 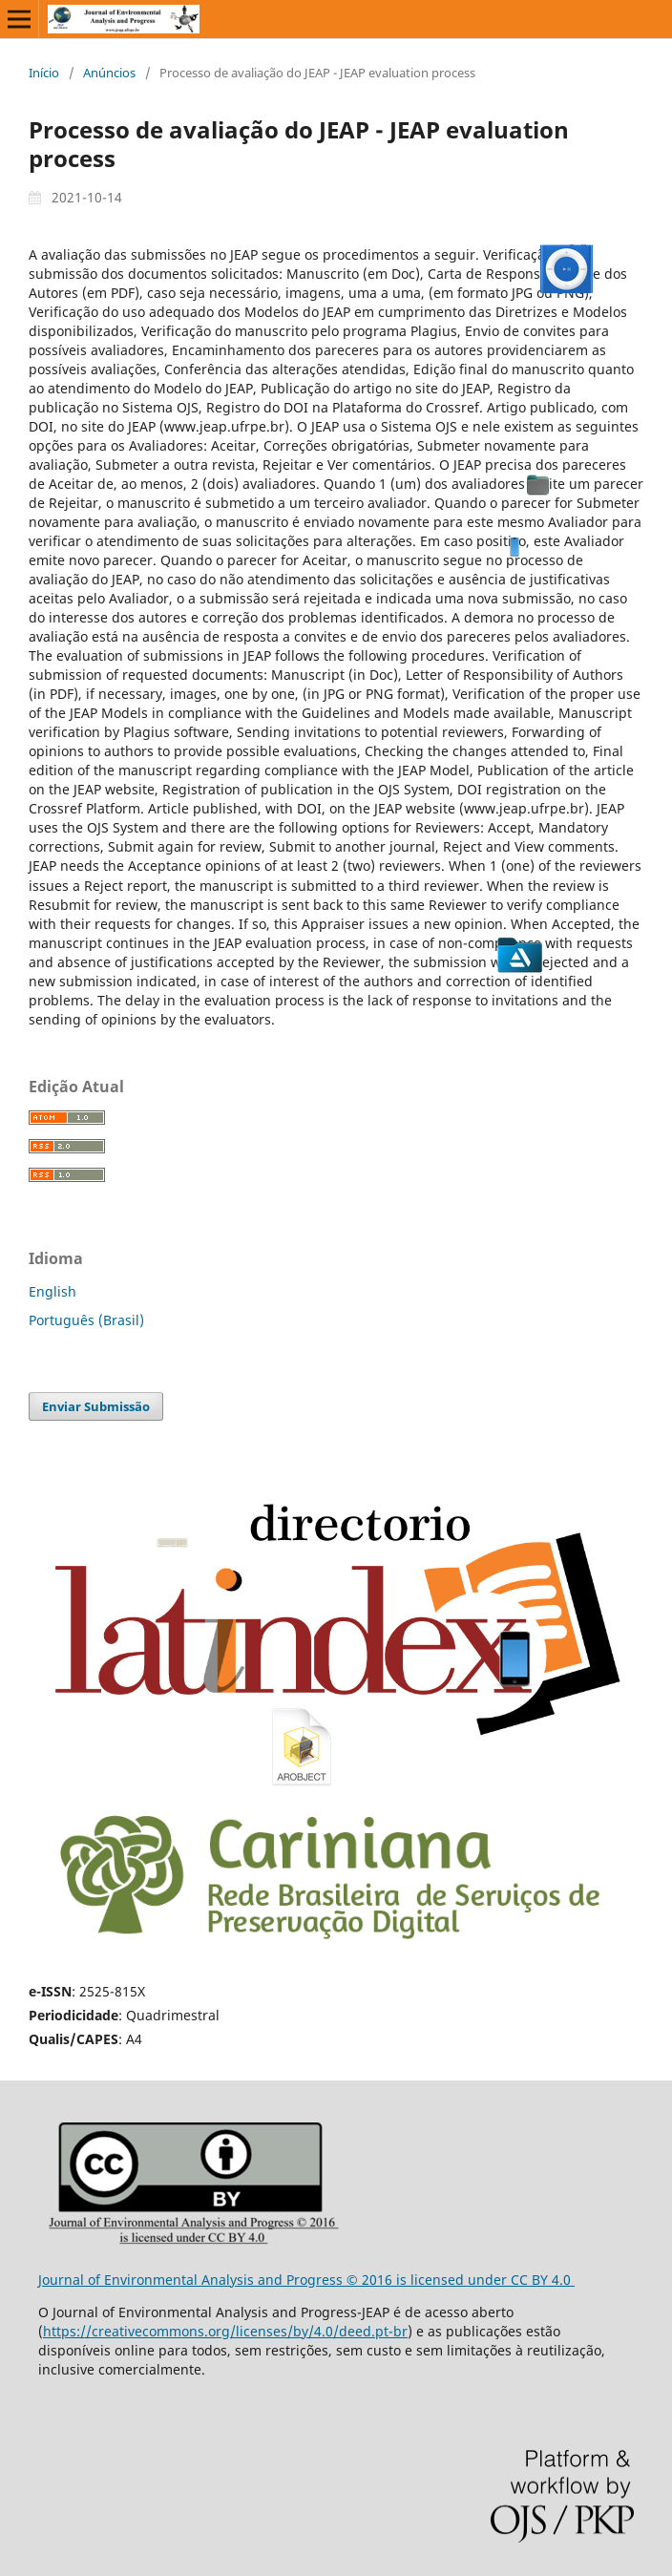 I want to click on ipod touch device icon, so click(x=514, y=1658).